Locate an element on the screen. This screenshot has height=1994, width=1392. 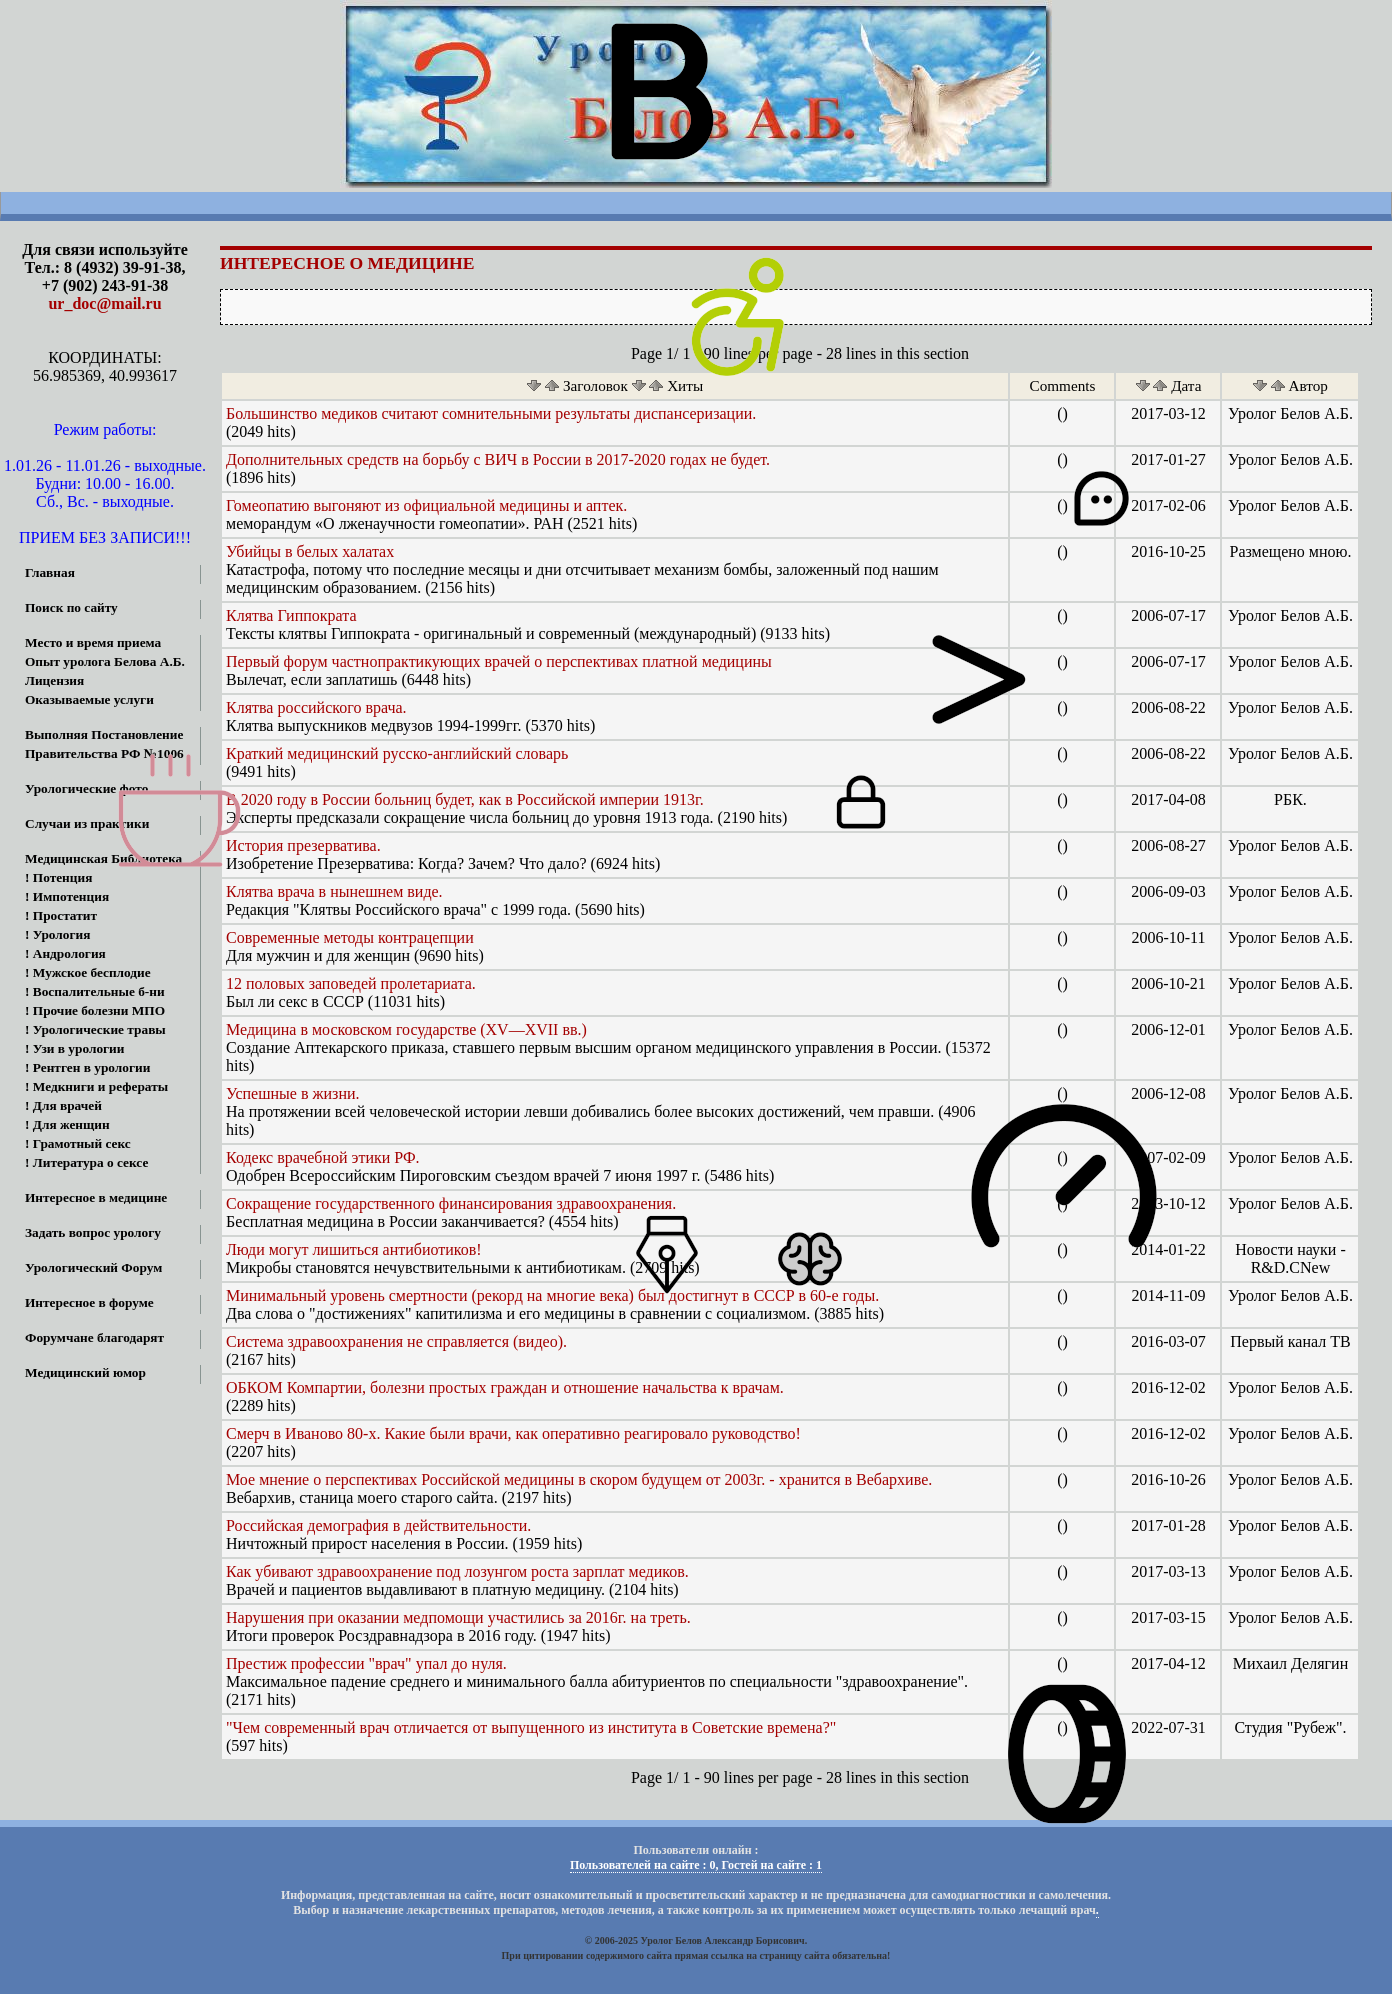
apply bold formatting to selected text is located at coordinates (662, 91).